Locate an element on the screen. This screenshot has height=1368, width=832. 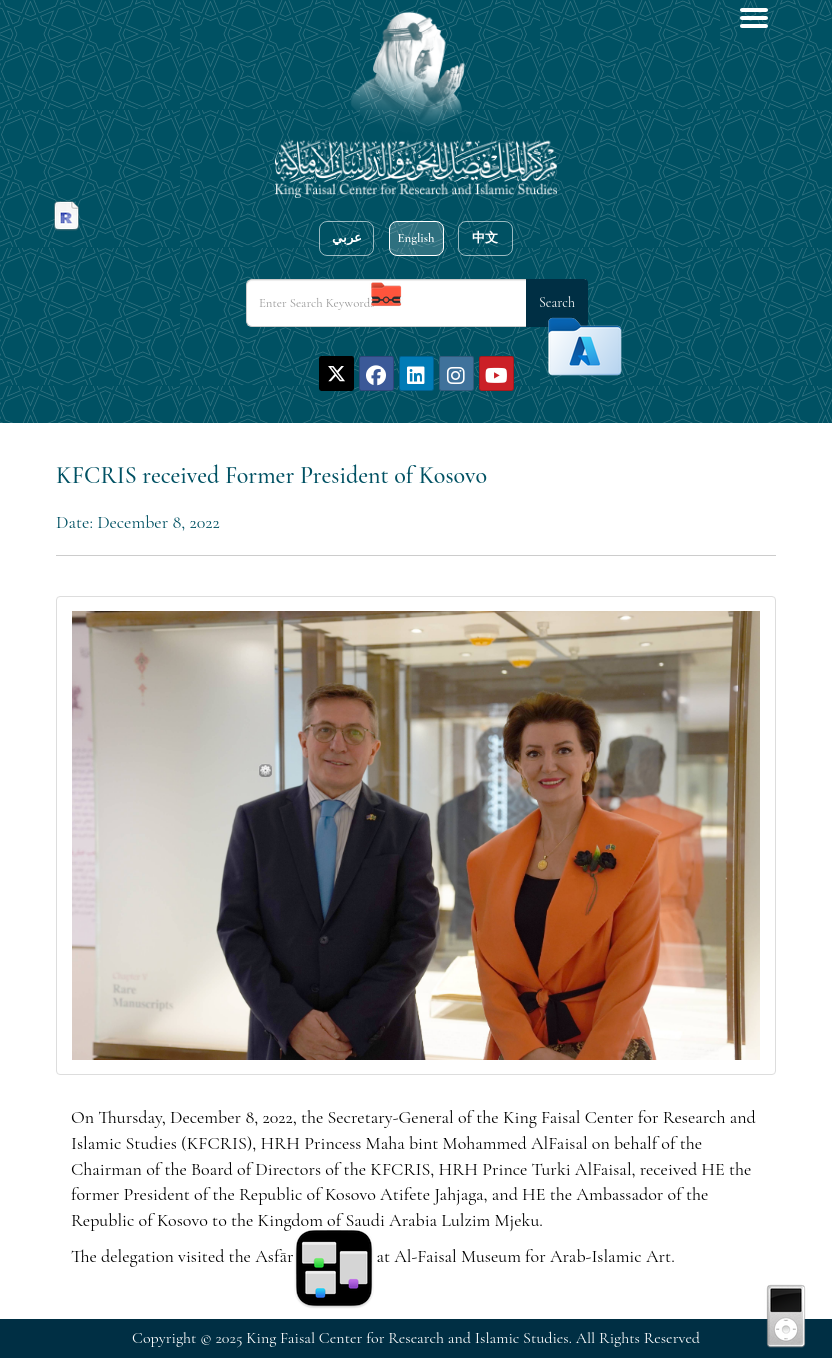
open mission control to view all open windows is located at coordinates (334, 1268).